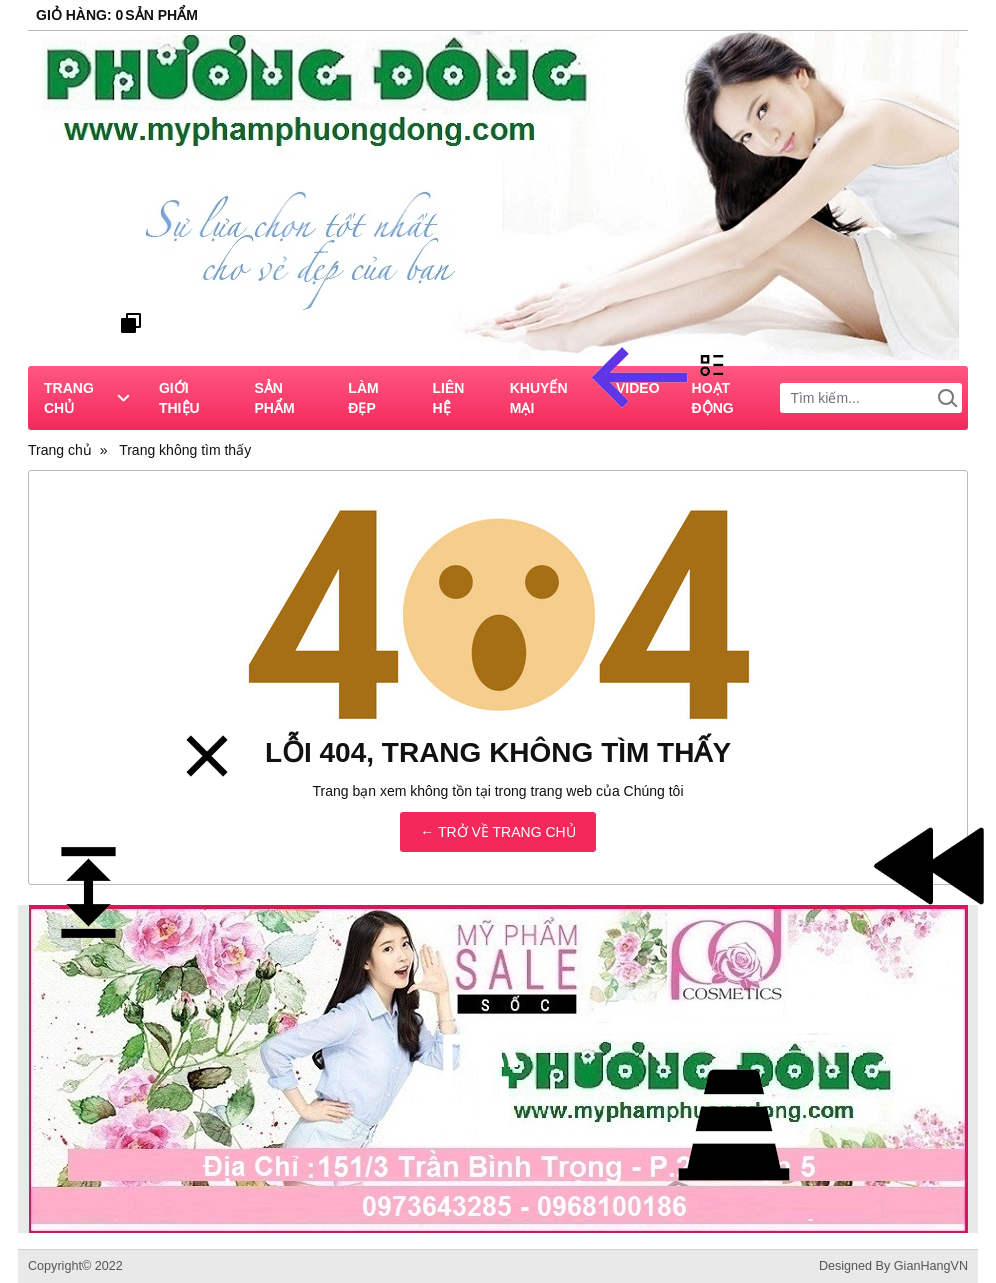 The image size is (996, 1283). Describe the element at coordinates (712, 365) in the screenshot. I see `view list with mixed content types` at that location.